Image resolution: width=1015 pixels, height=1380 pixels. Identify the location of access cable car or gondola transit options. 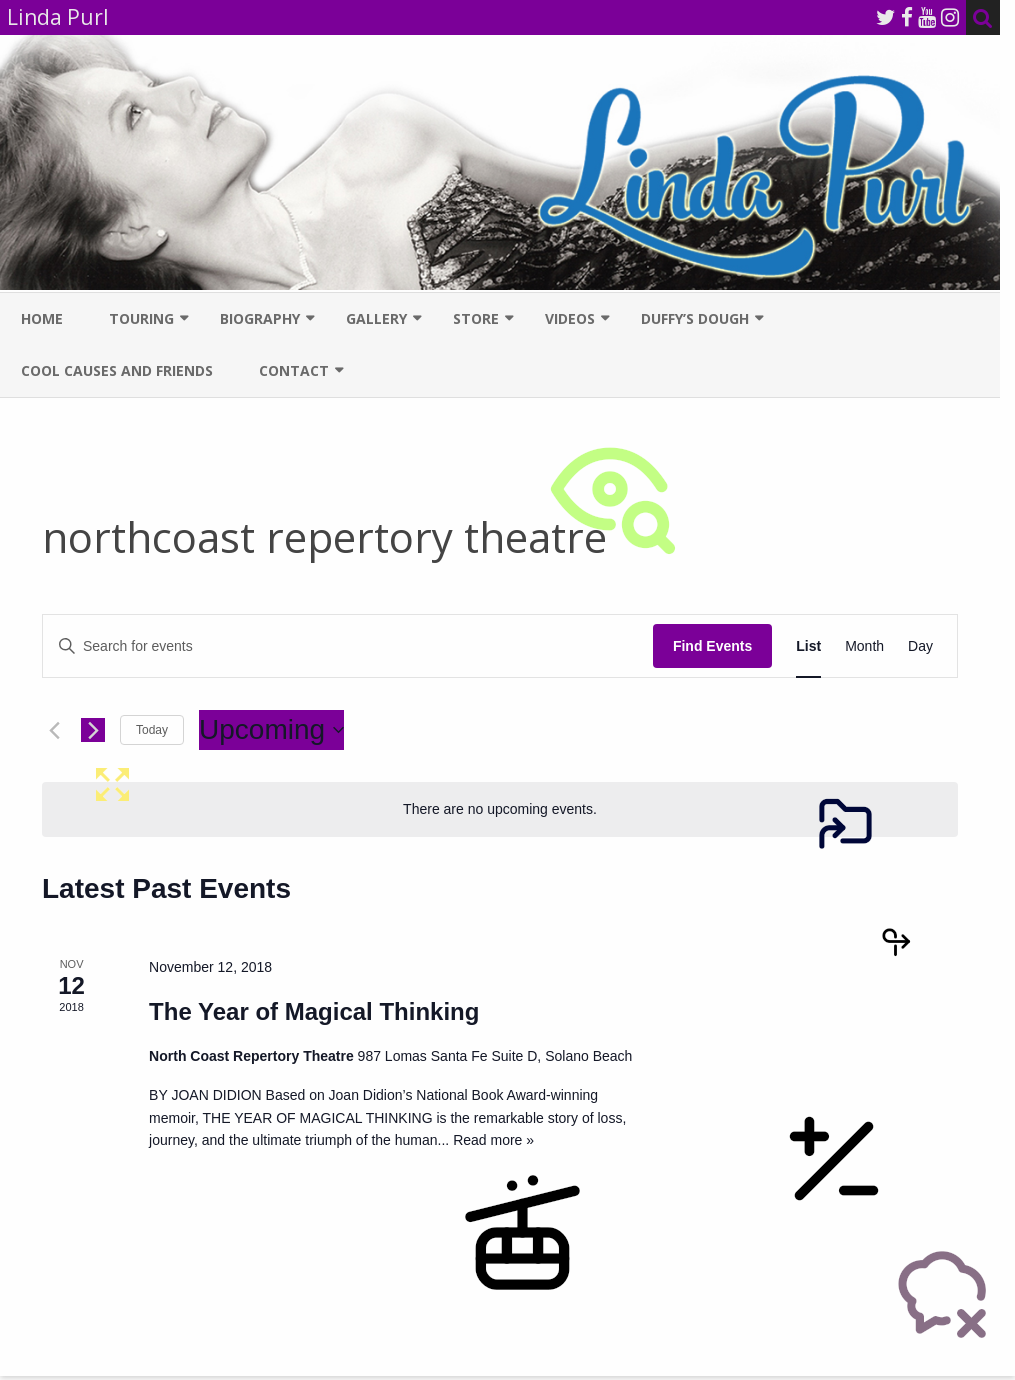
(522, 1232).